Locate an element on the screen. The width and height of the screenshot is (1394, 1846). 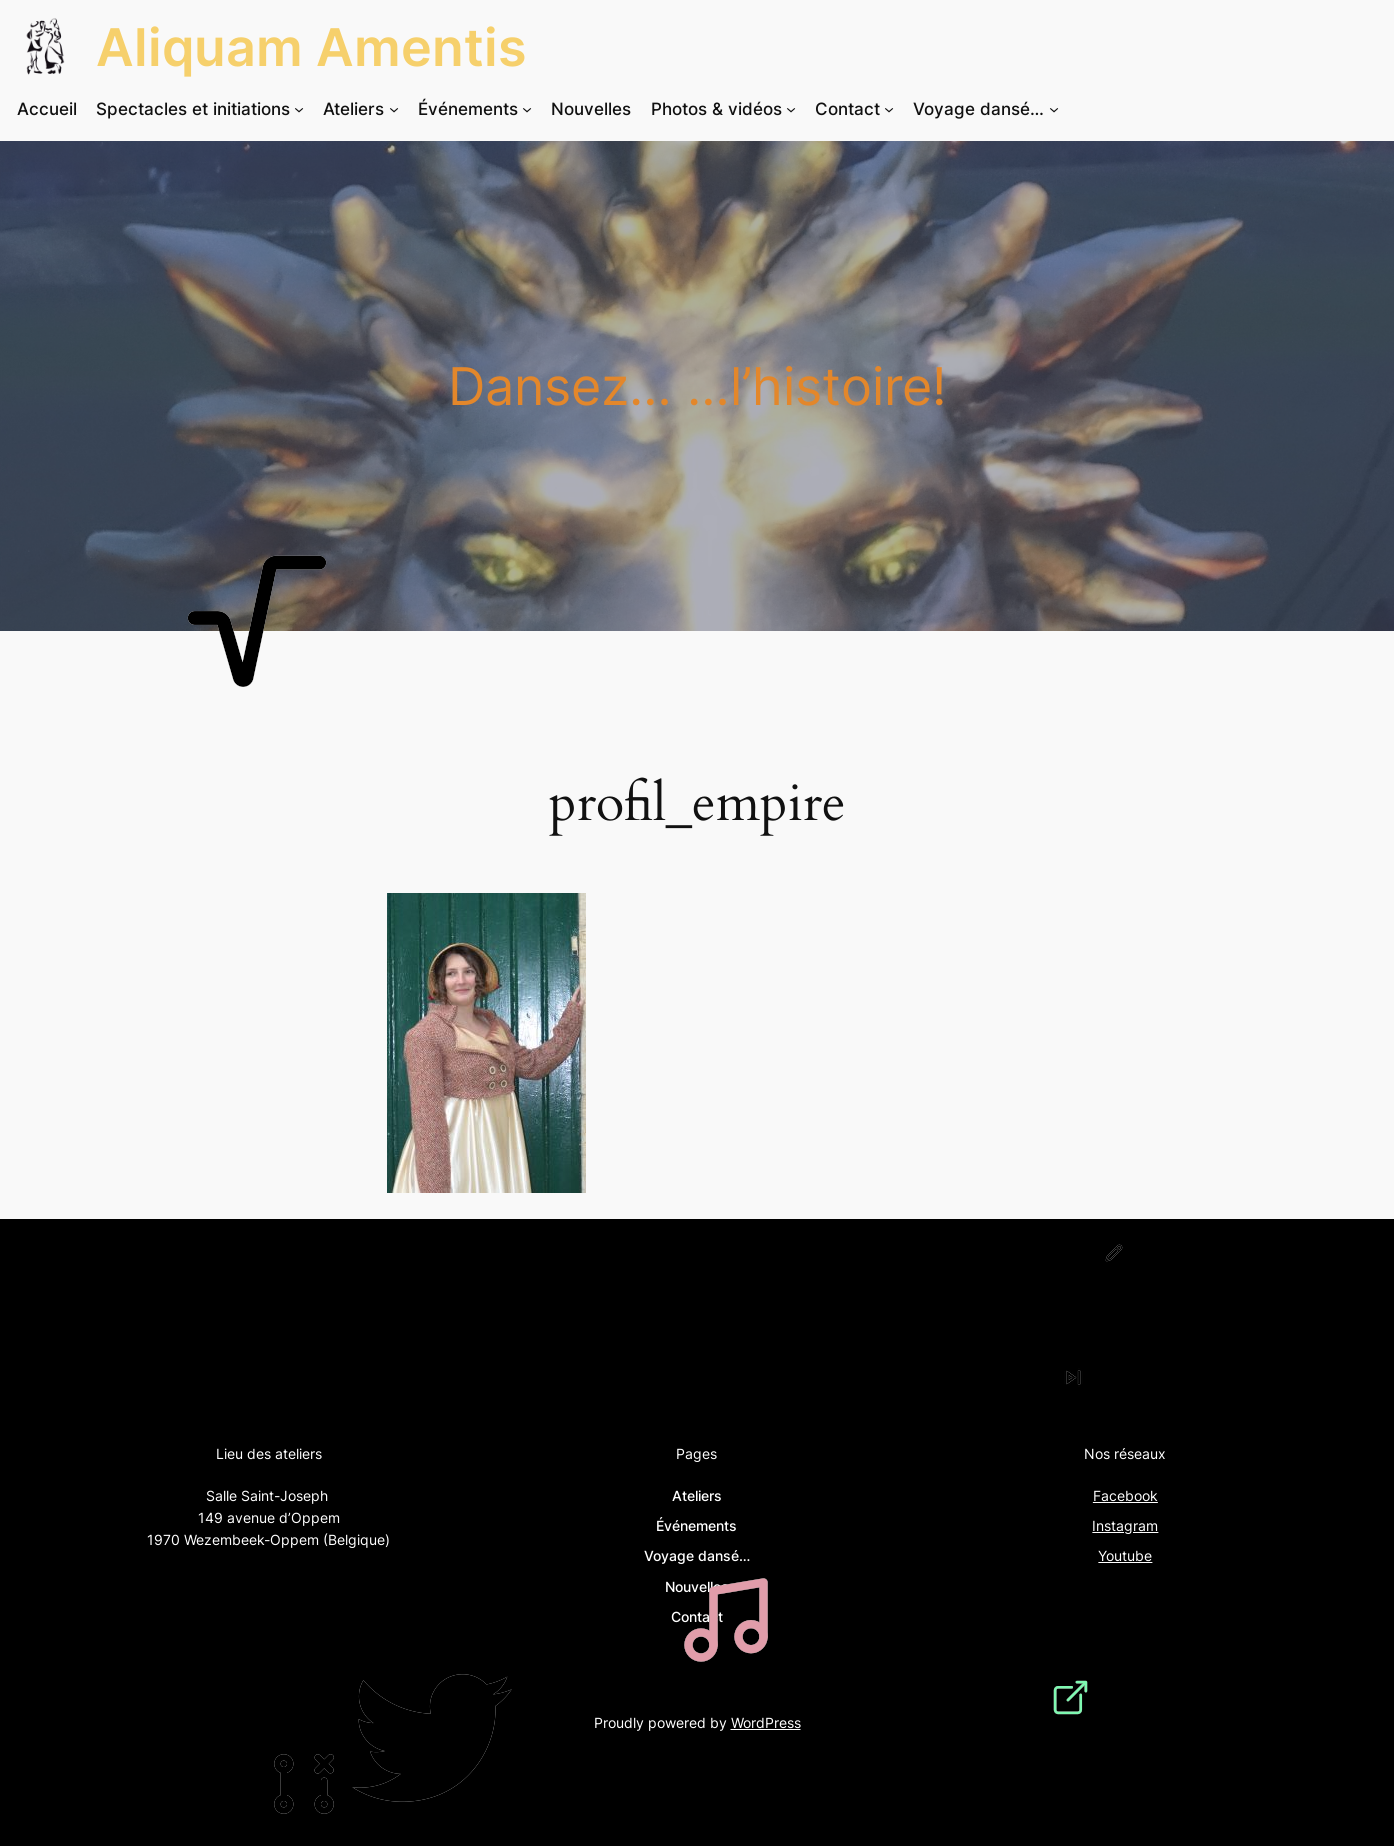
edit content or text is located at coordinates (1114, 1253).